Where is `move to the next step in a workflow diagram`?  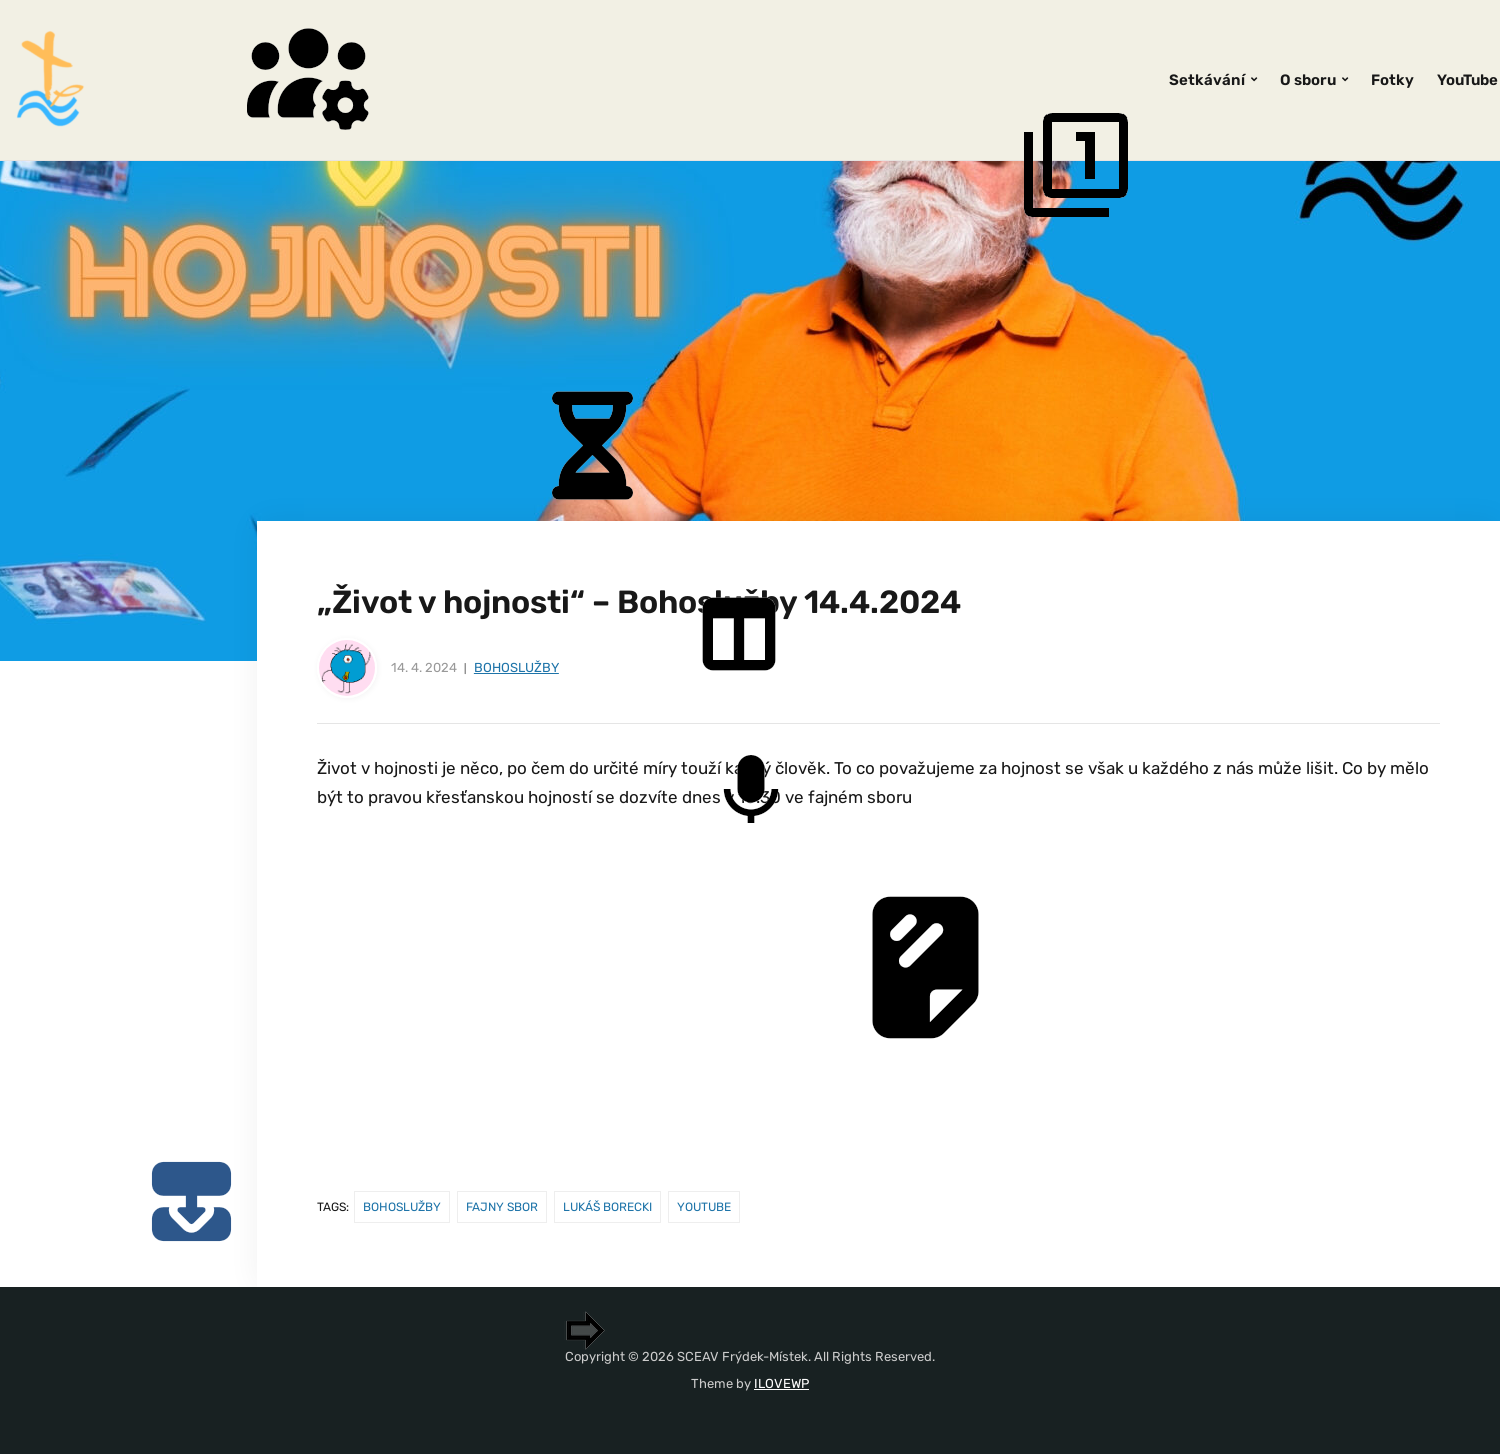
move to the next step in a workflow diagram is located at coordinates (191, 1201).